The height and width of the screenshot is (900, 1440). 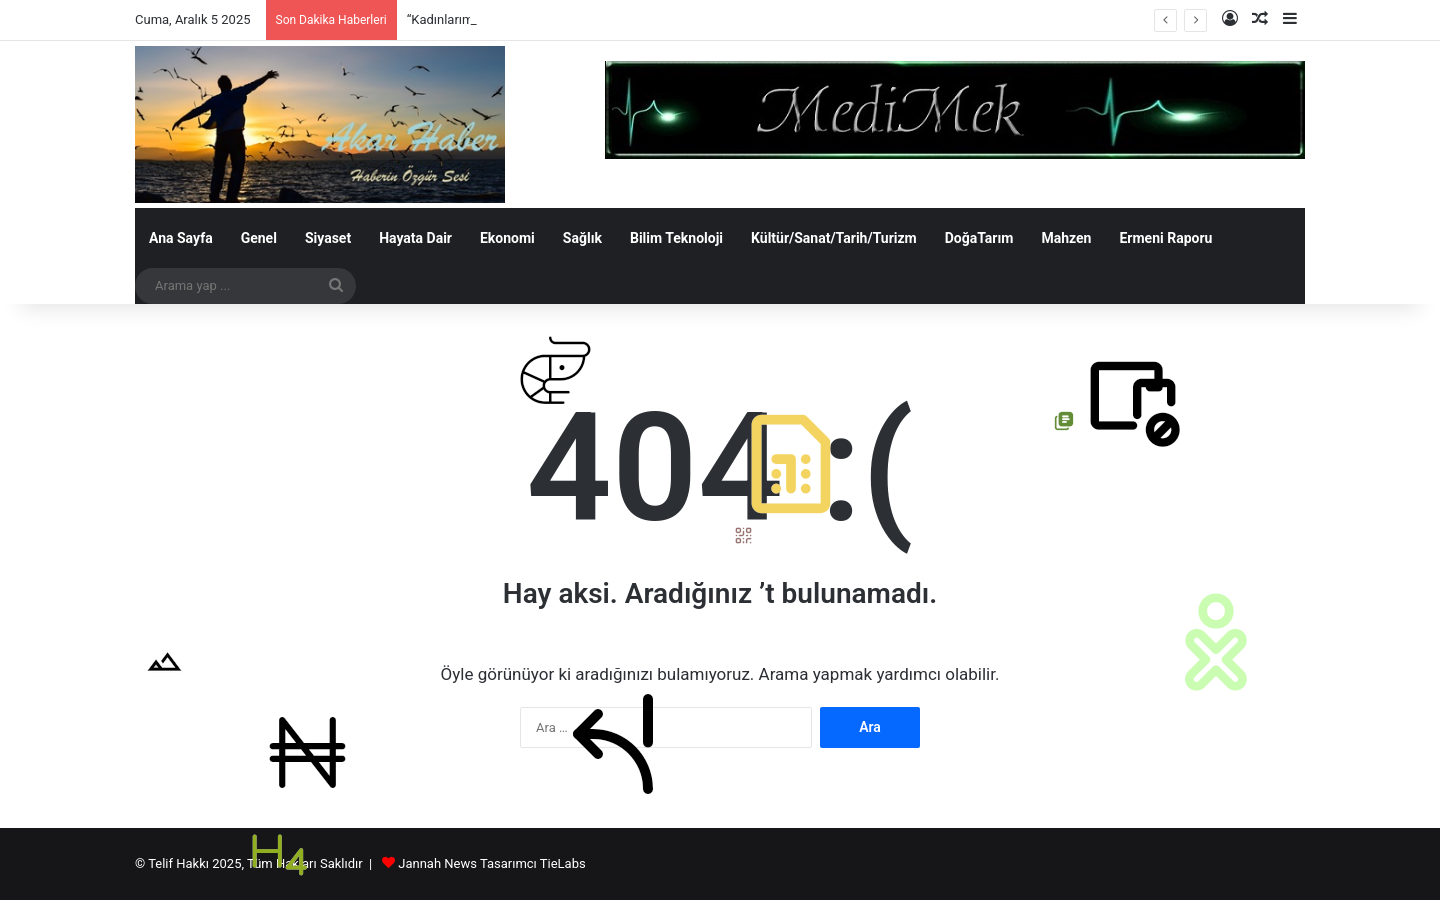 I want to click on format text as heading level 4, so click(x=276, y=854).